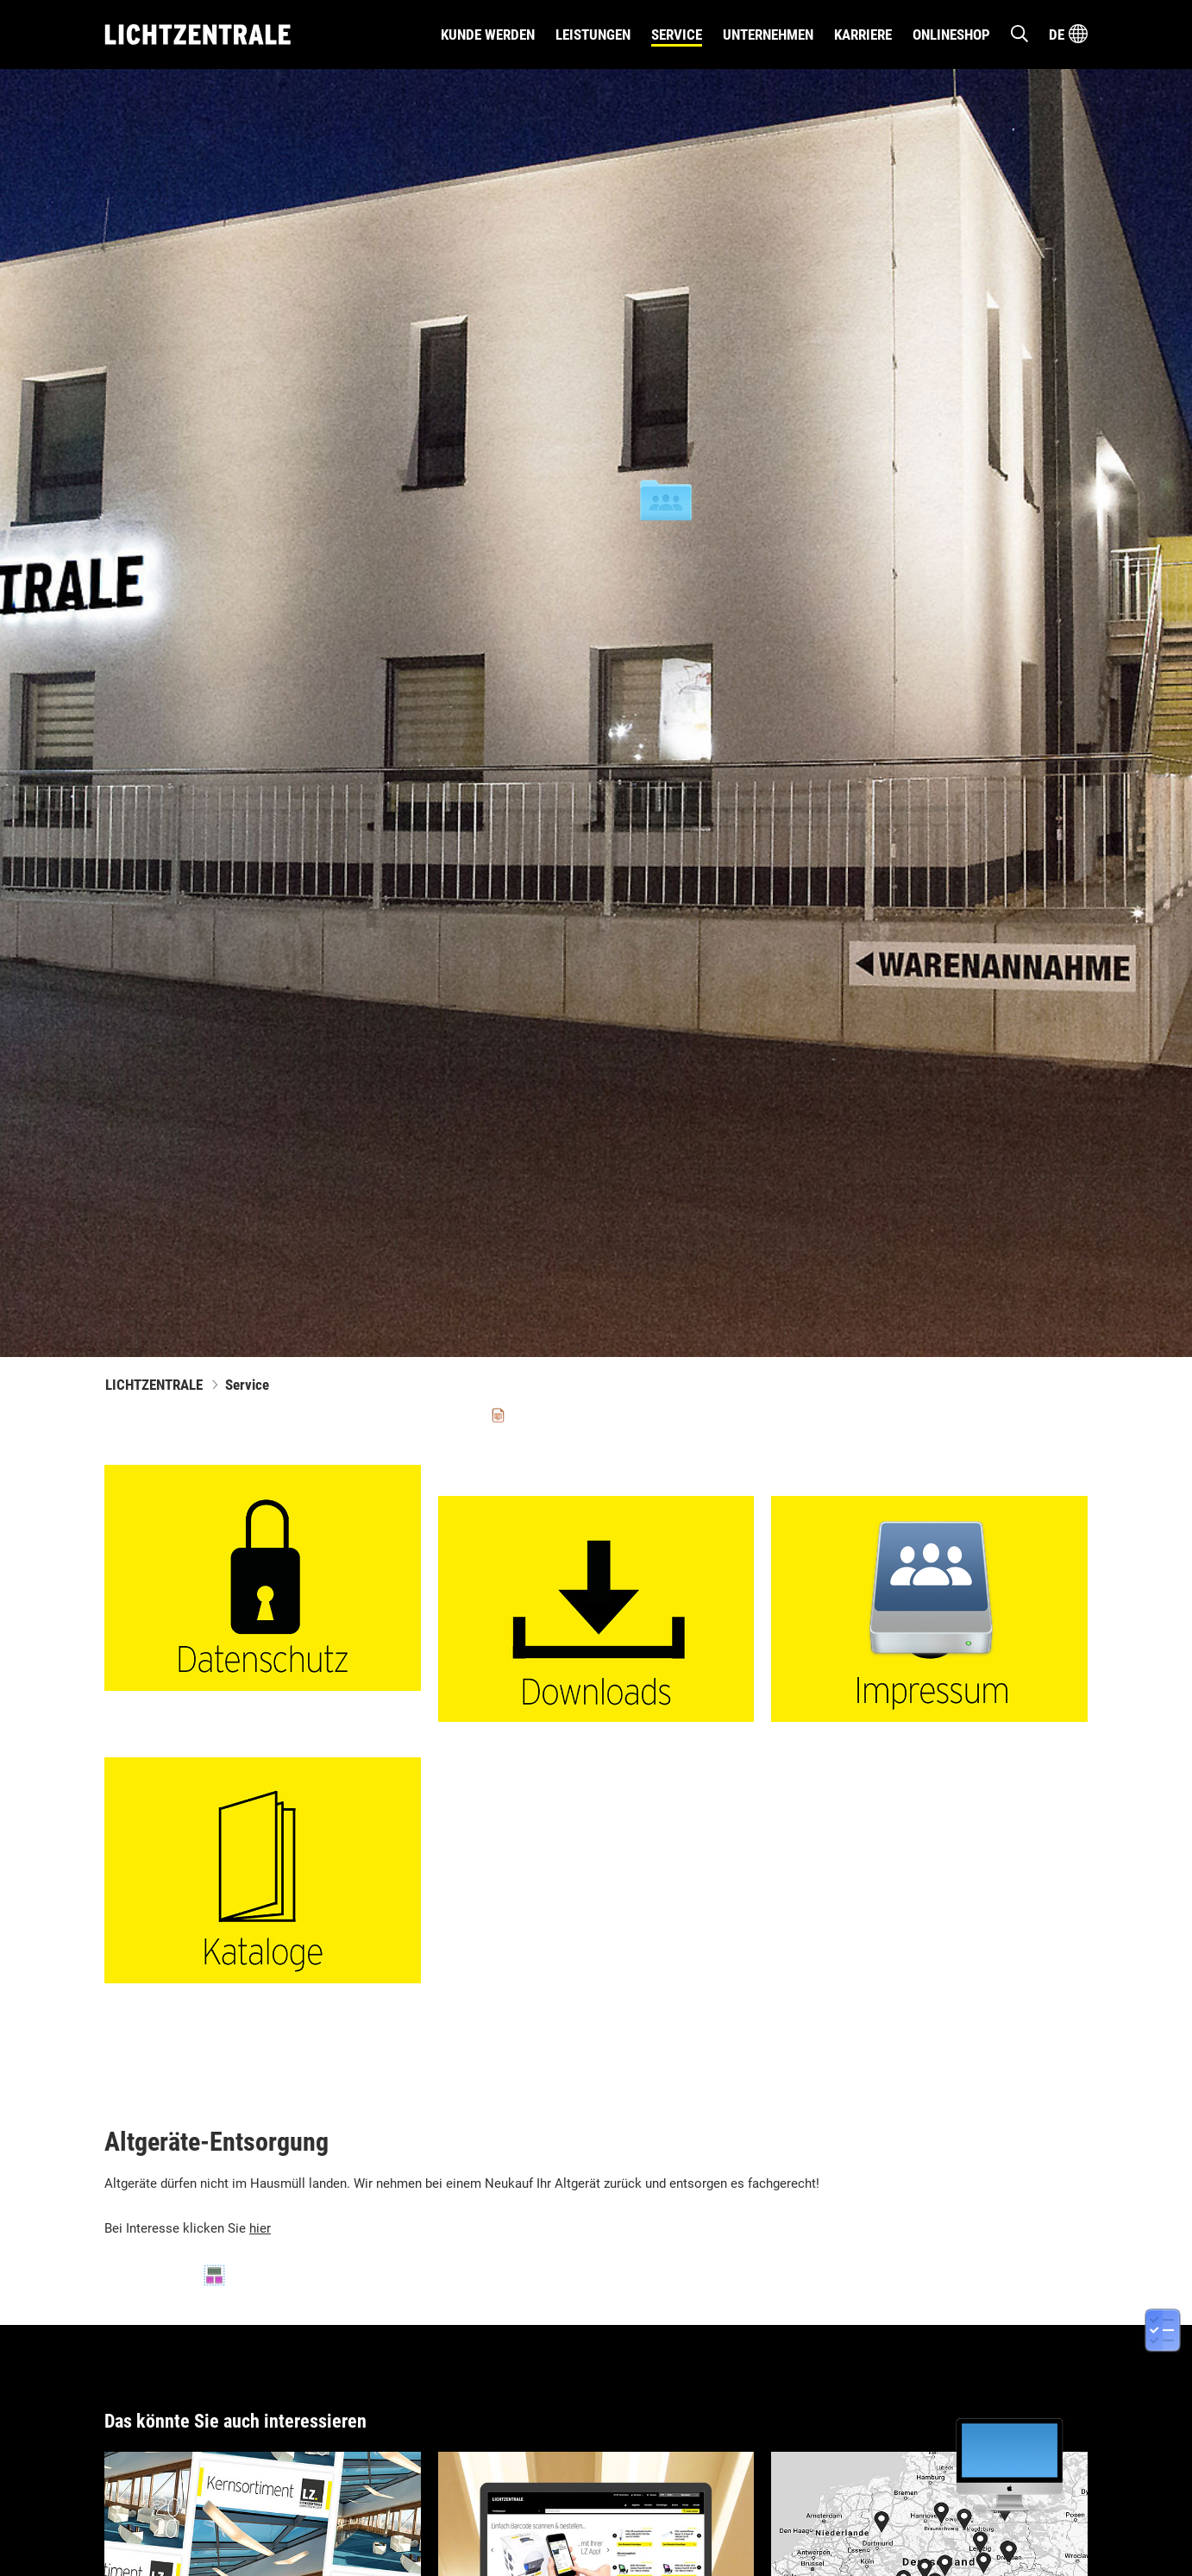 Image resolution: width=1192 pixels, height=2576 pixels. What do you see at coordinates (1163, 2330) in the screenshot?
I see `open your to-do list app` at bounding box center [1163, 2330].